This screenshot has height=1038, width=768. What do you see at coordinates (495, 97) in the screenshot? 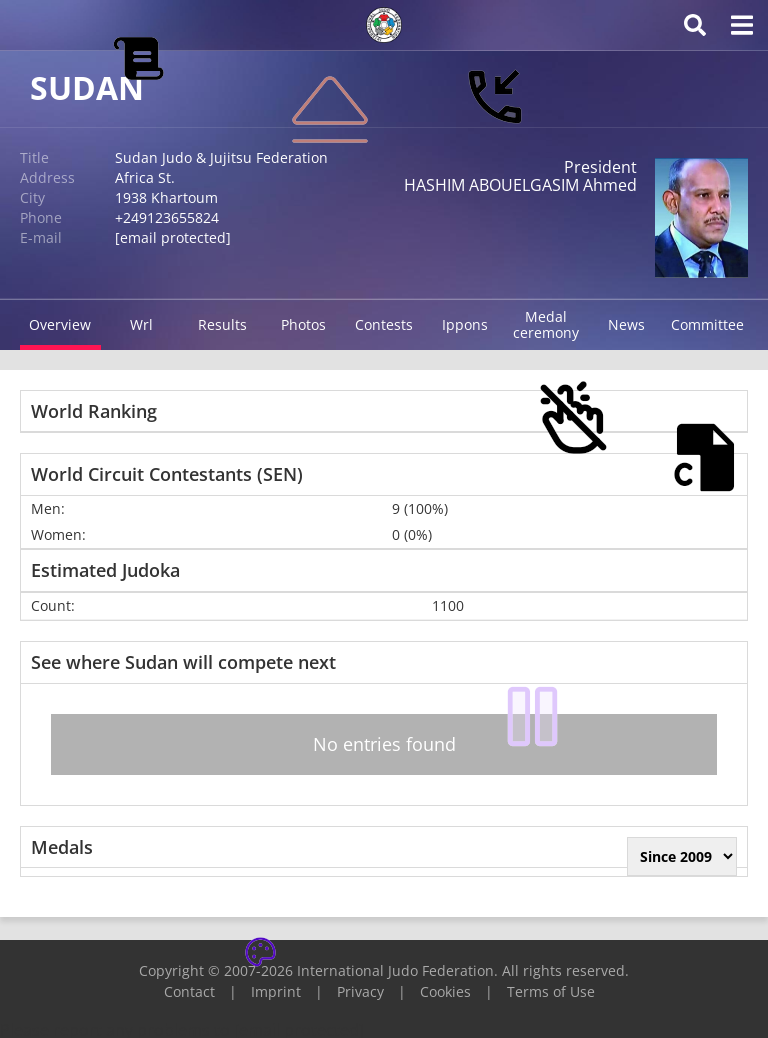
I see `indicates an incoming call or callback request` at bounding box center [495, 97].